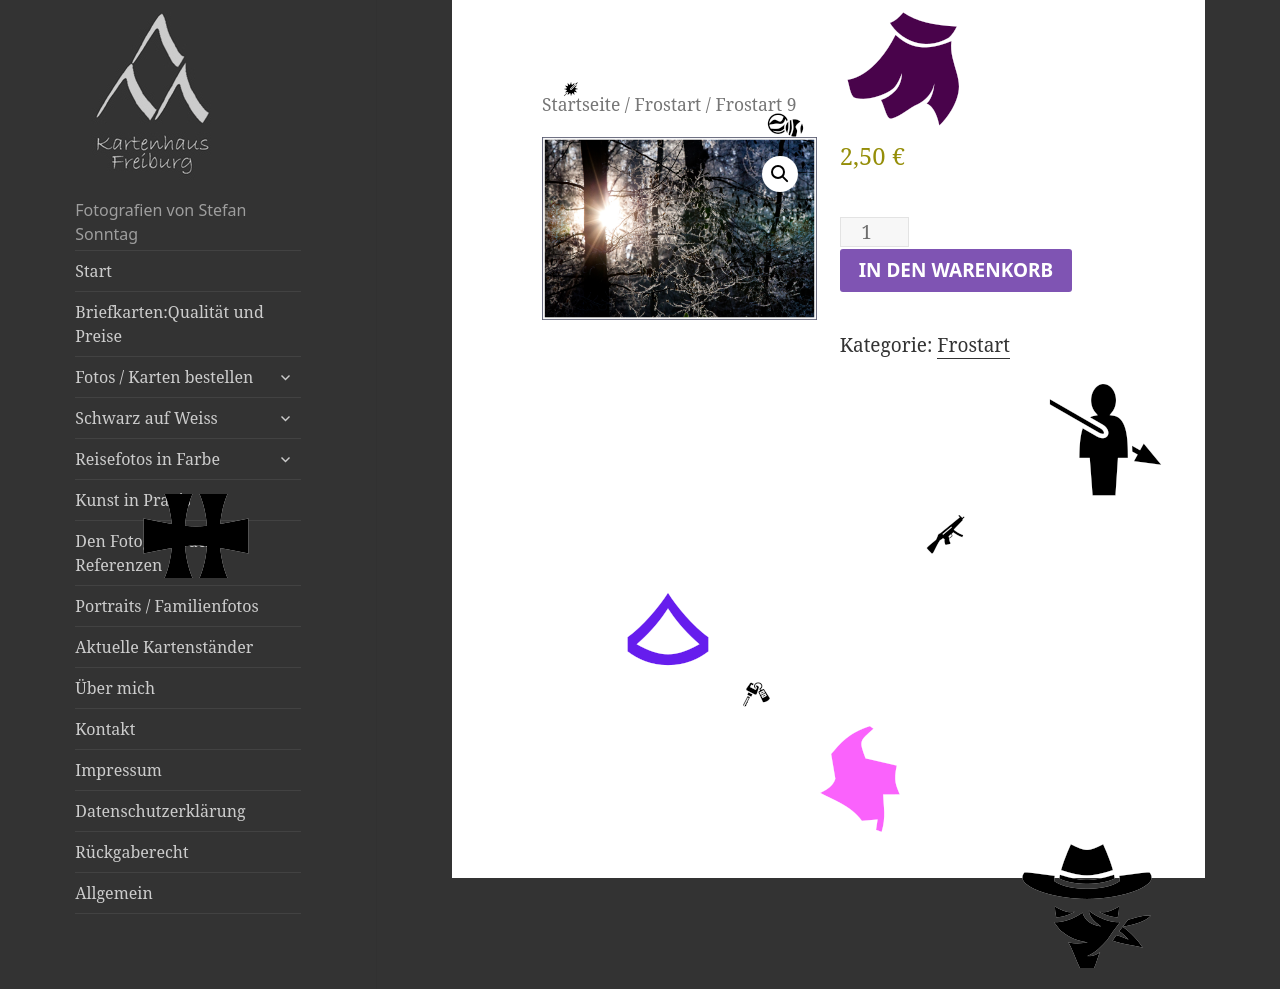 This screenshot has width=1280, height=989. What do you see at coordinates (860, 779) in the screenshot?
I see `select colombia as your country or region` at bounding box center [860, 779].